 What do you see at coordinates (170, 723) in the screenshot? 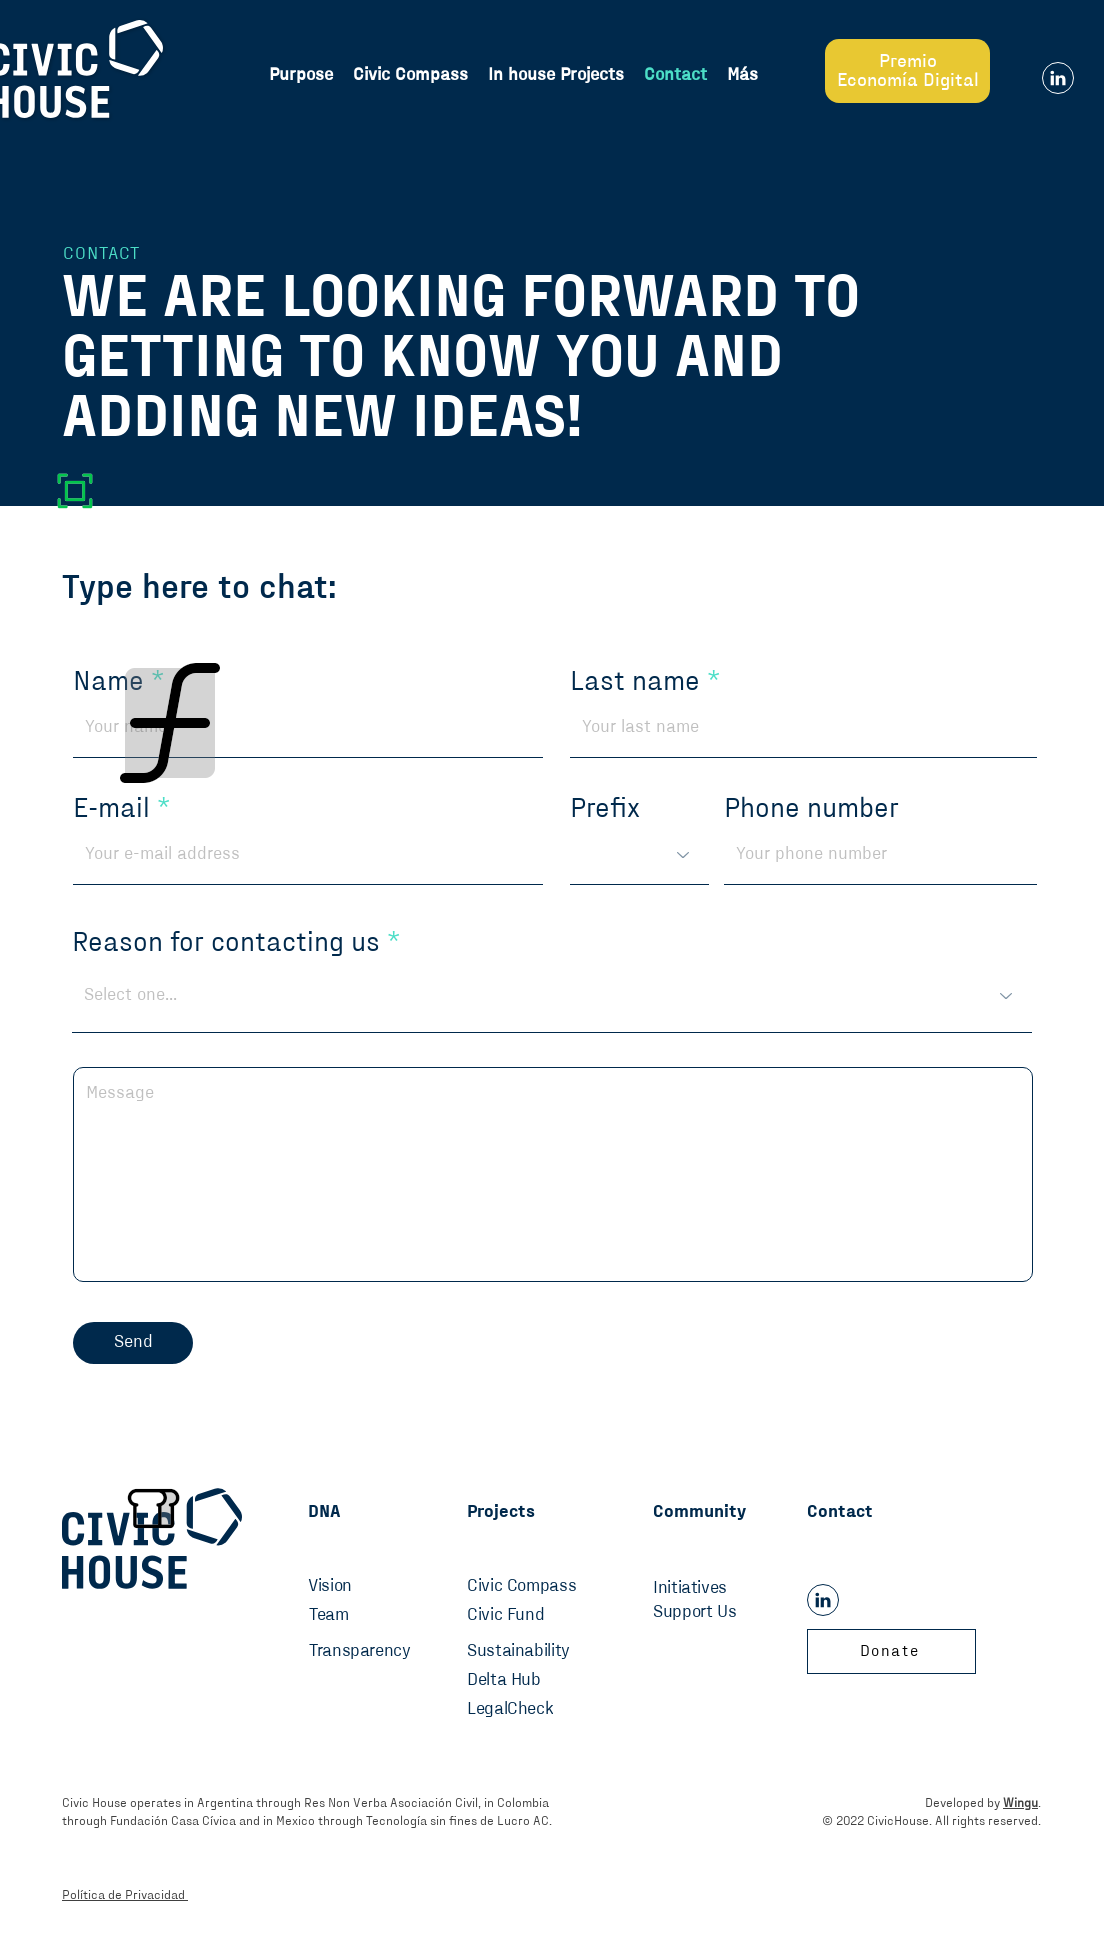
I see `insert a mathematical function or formula` at bounding box center [170, 723].